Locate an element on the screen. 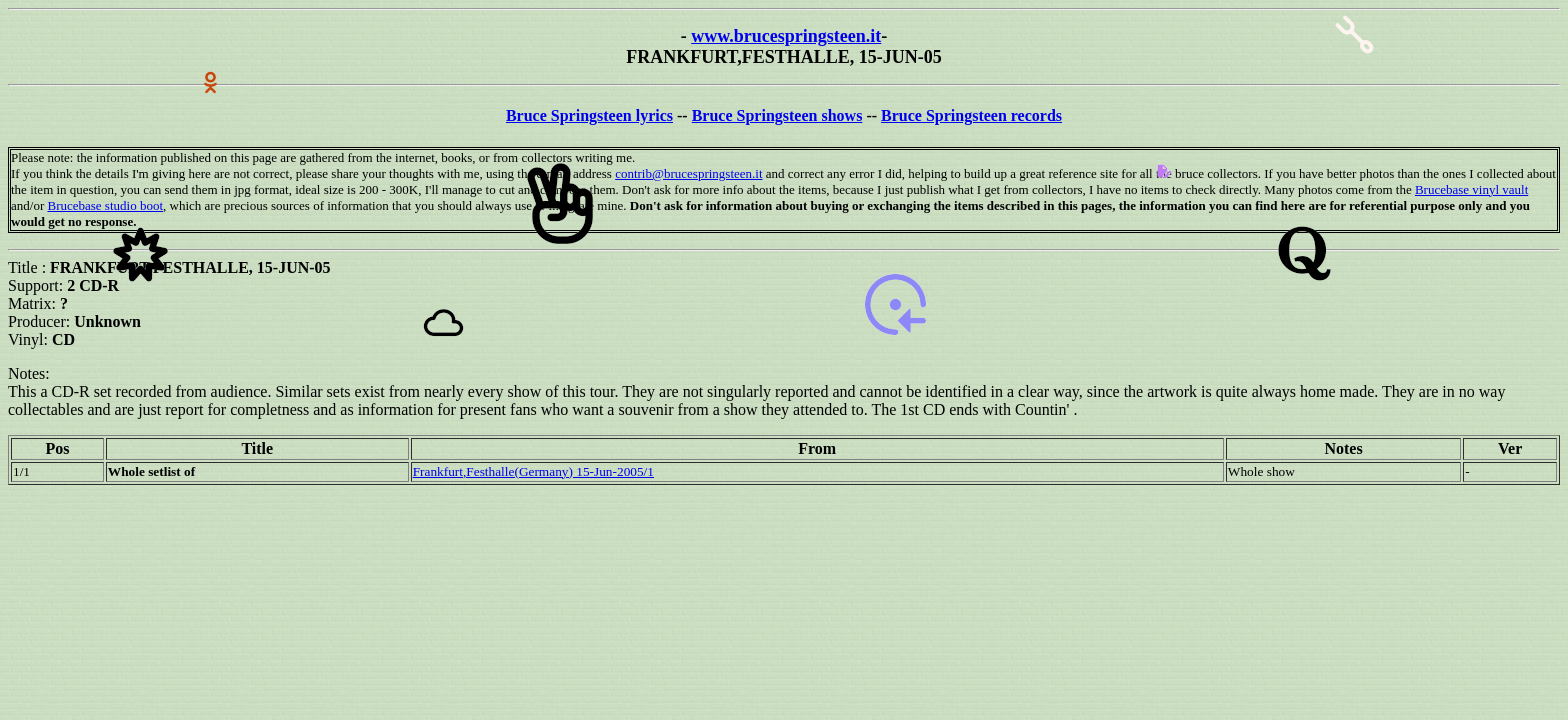  access cloud storage is located at coordinates (443, 323).